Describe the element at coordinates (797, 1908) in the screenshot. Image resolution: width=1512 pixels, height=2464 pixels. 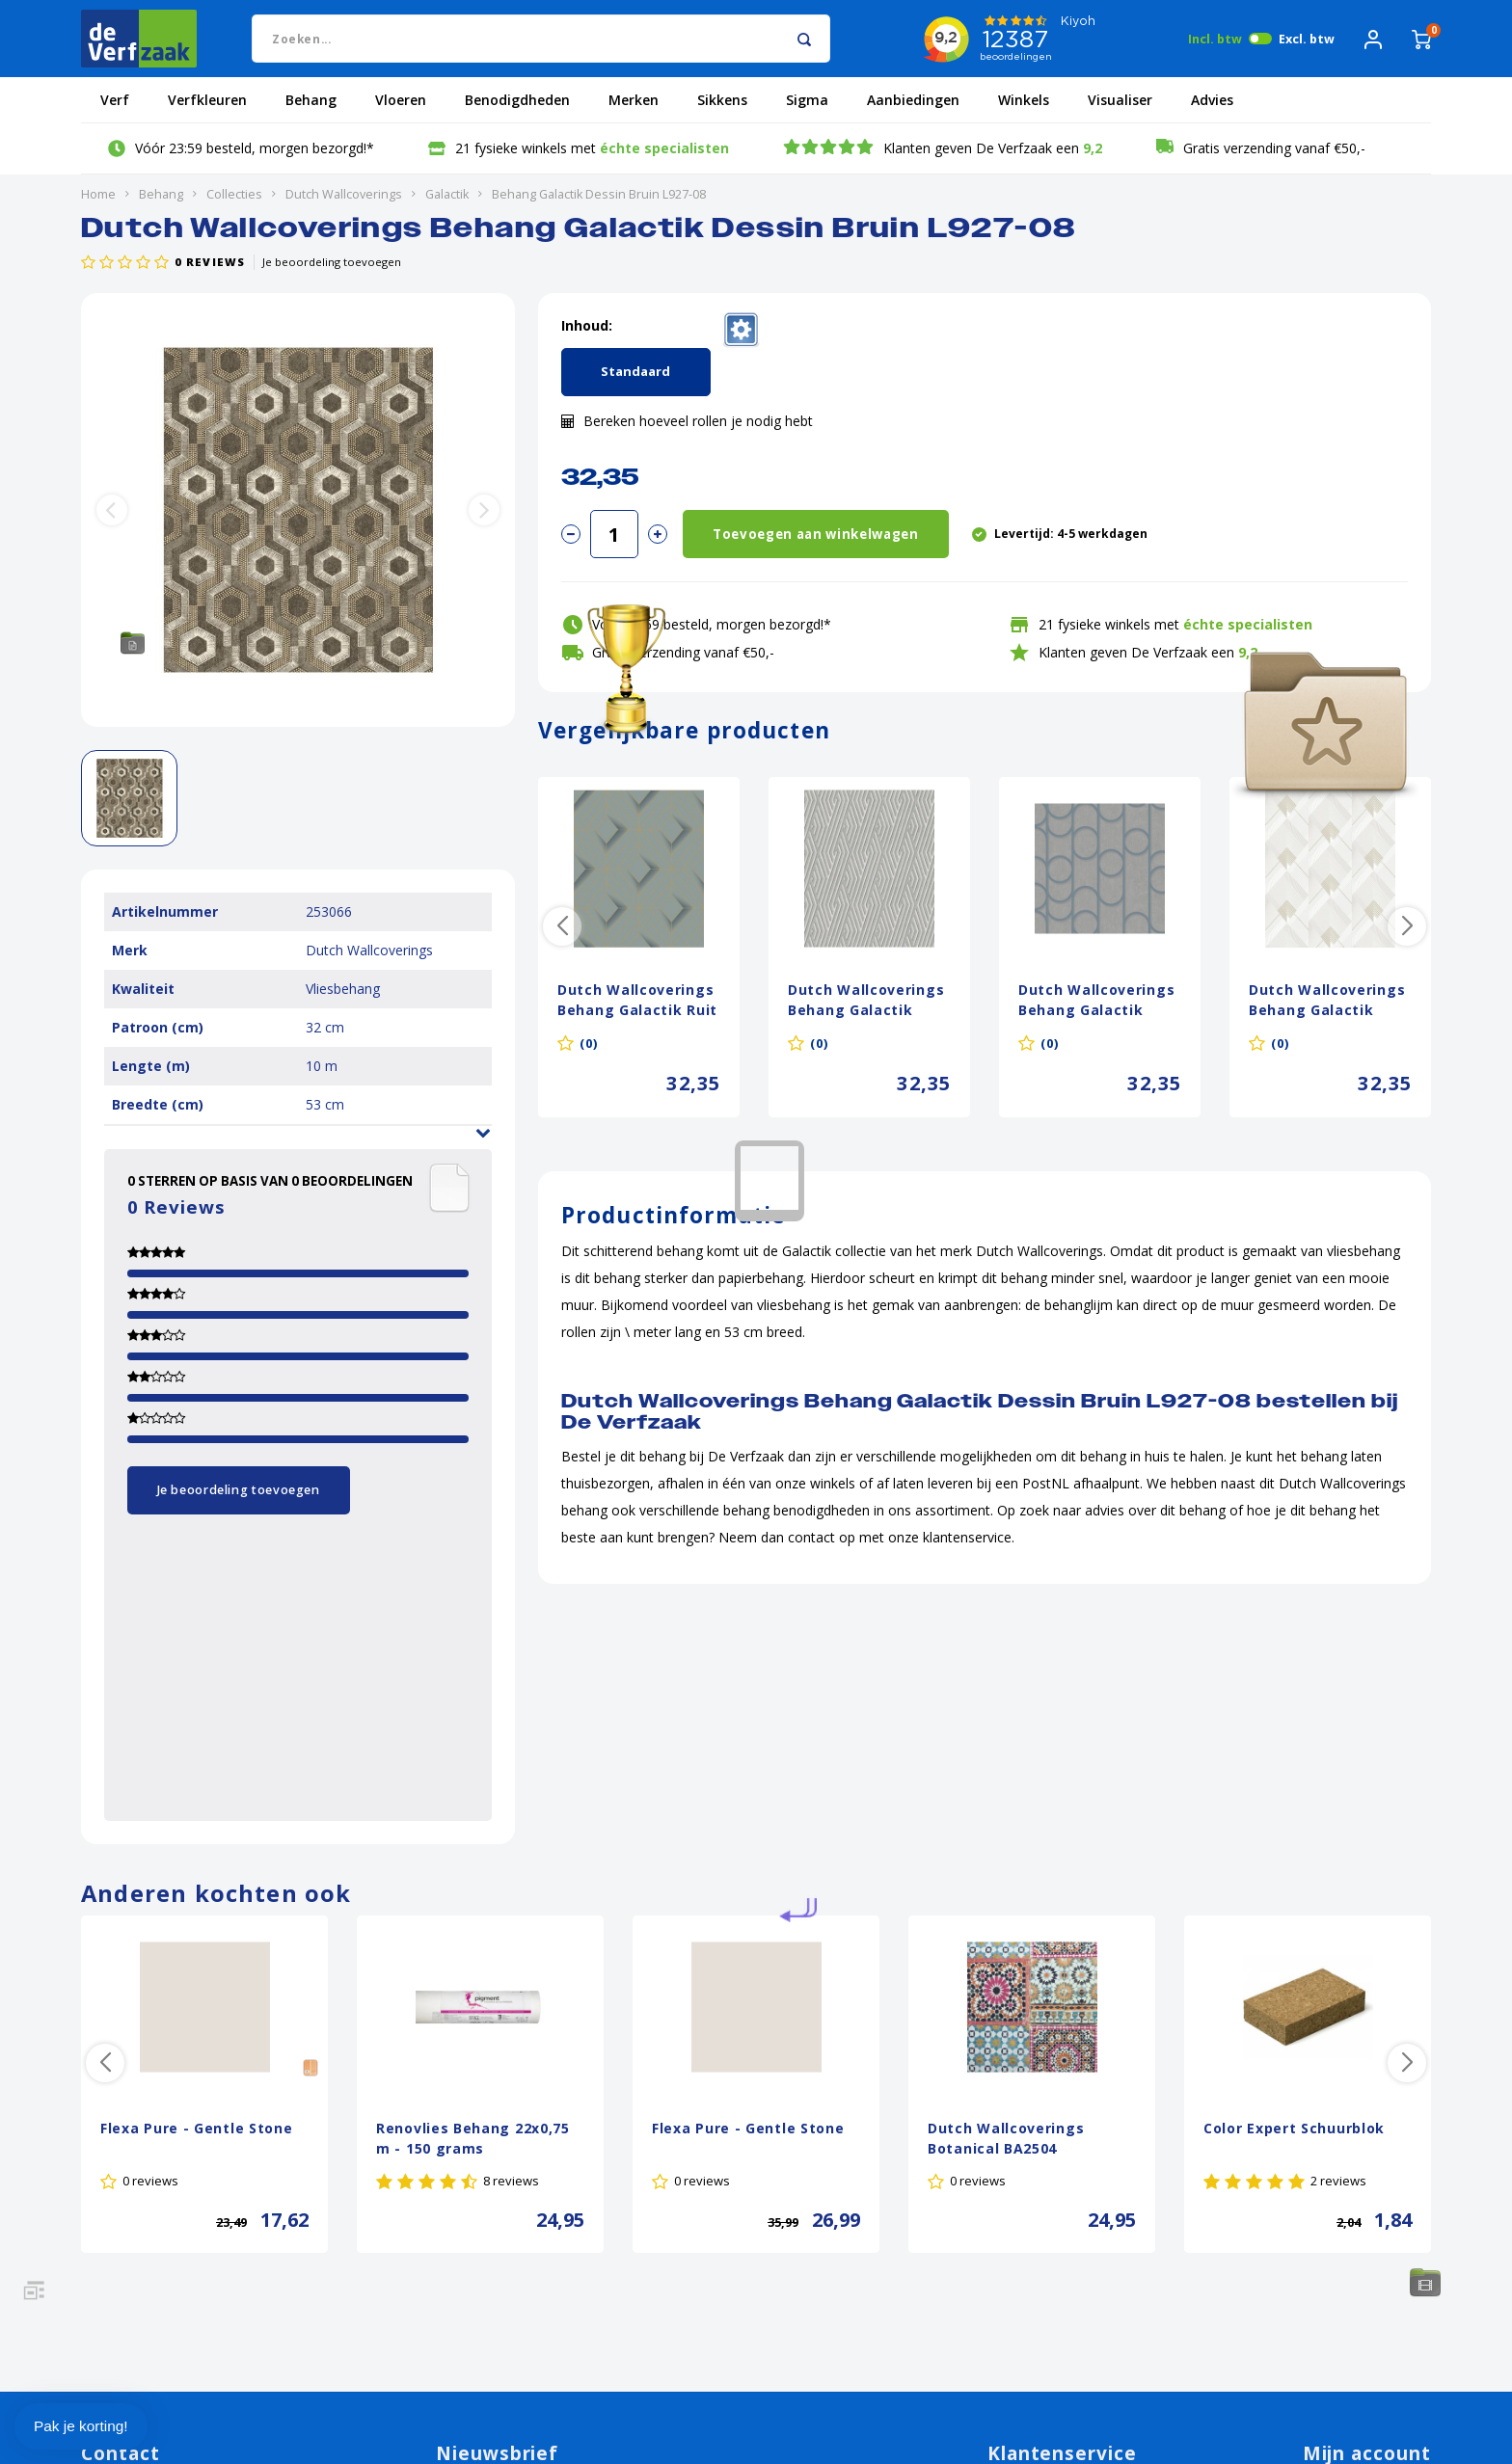
I see `reply to all recipients of an email` at that location.